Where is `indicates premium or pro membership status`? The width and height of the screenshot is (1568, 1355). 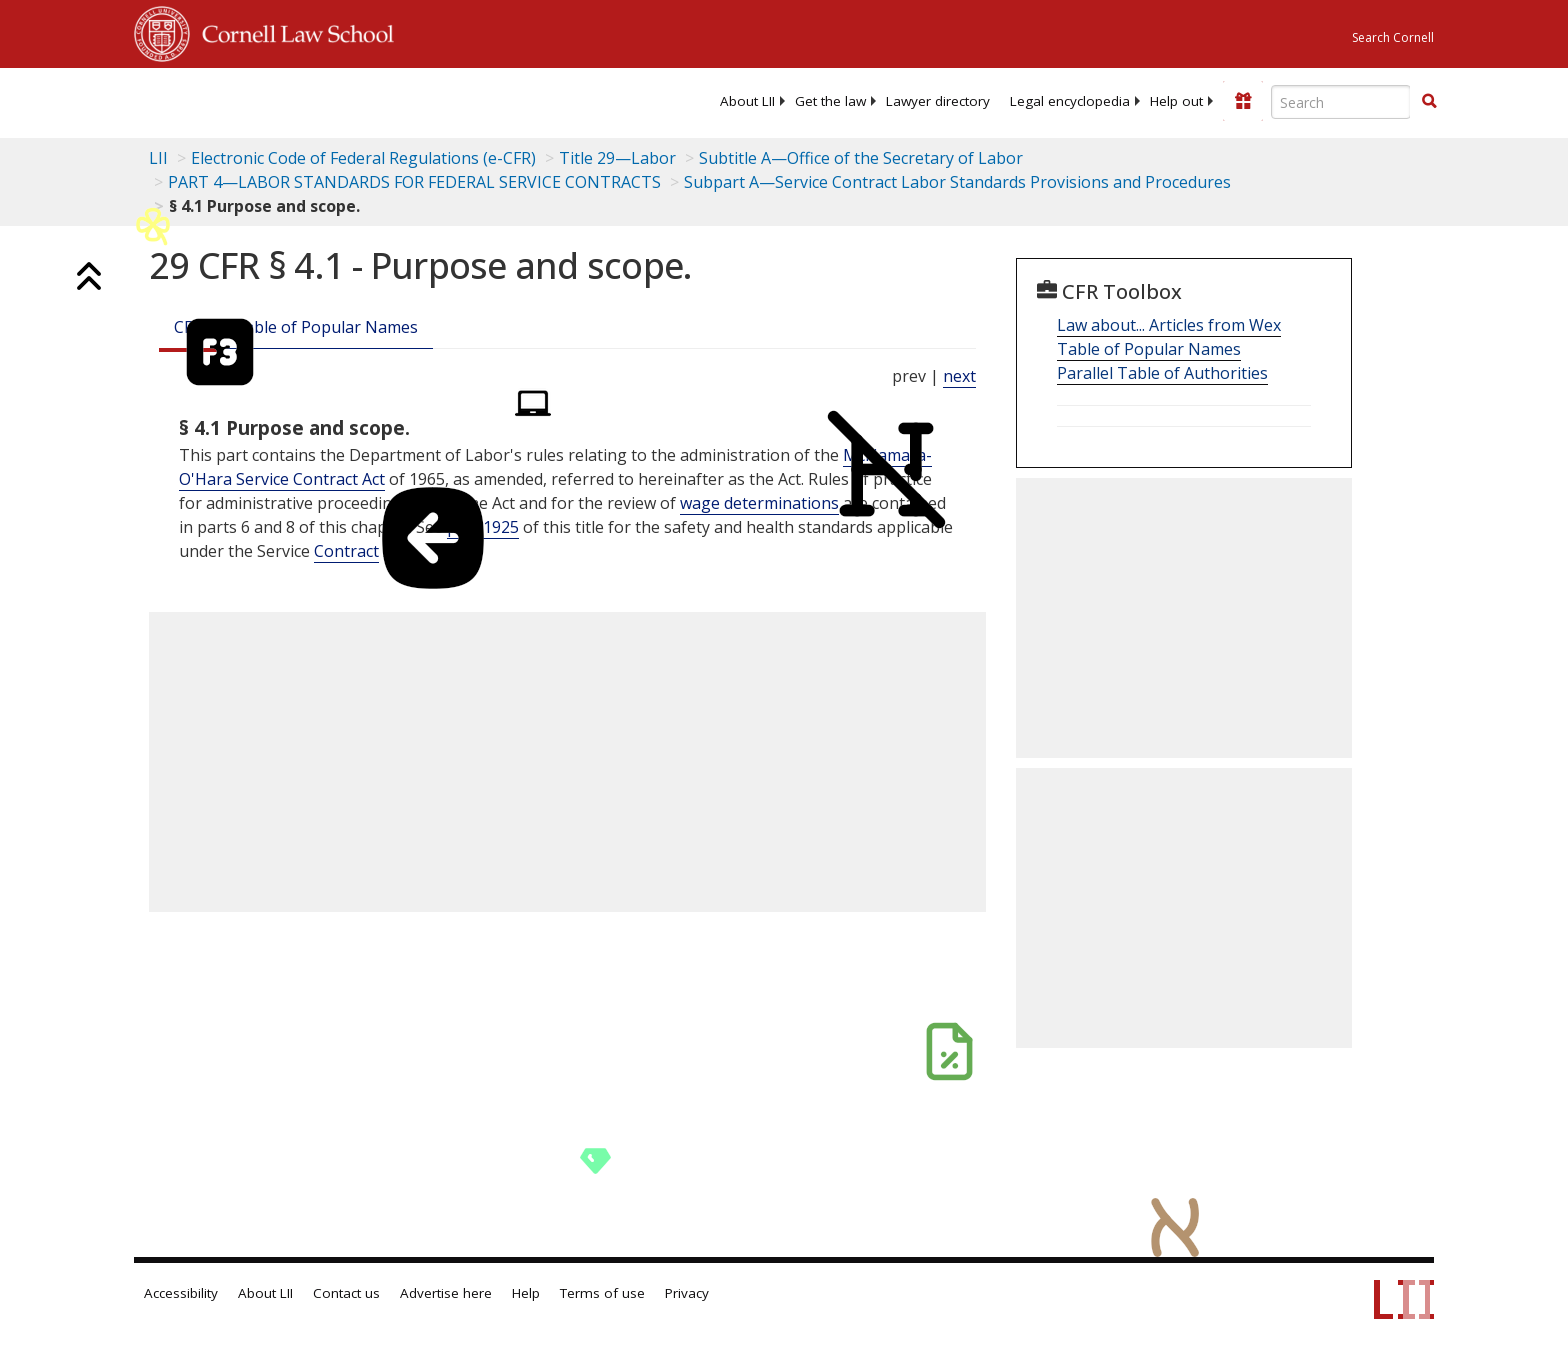 indicates premium or pro membership status is located at coordinates (595, 1160).